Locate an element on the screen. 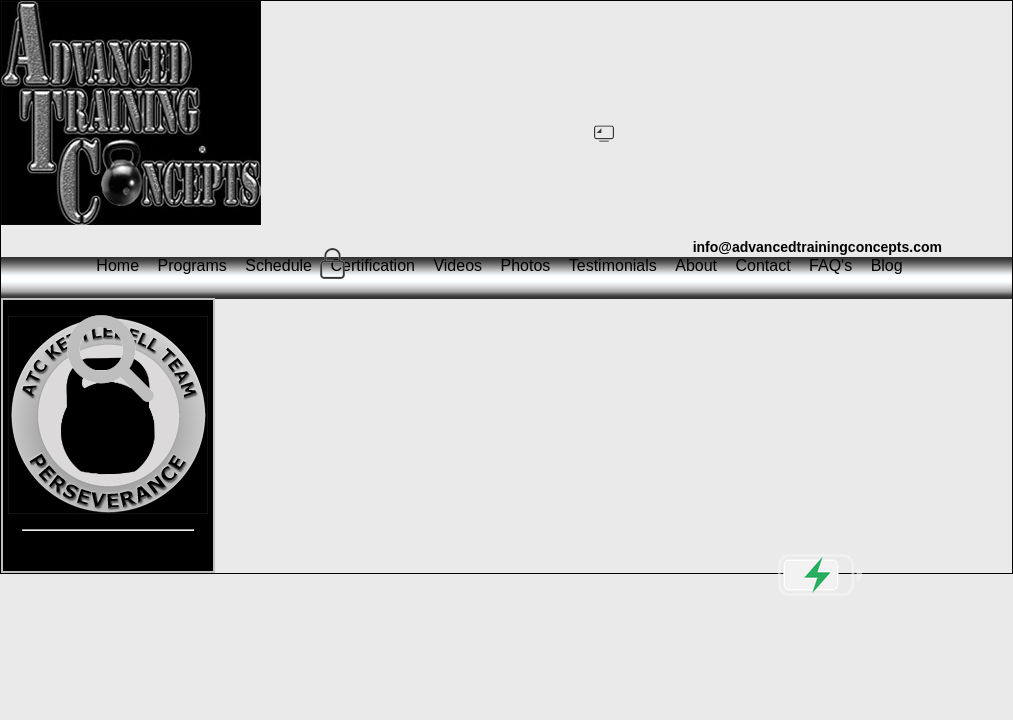 This screenshot has height=720, width=1013. access screen lock settings is located at coordinates (332, 264).